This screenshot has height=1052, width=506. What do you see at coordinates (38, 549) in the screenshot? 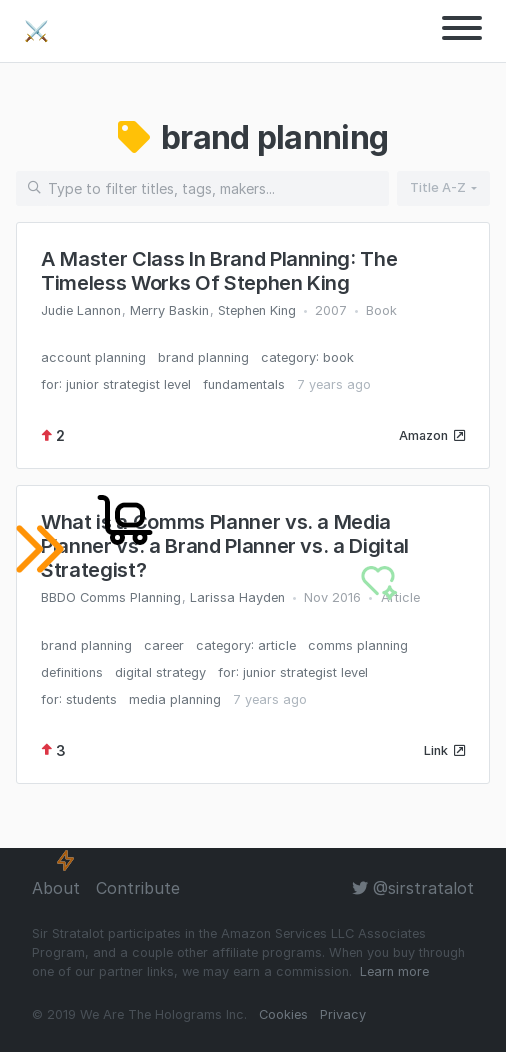
I see `skip forward or advance to next item` at bounding box center [38, 549].